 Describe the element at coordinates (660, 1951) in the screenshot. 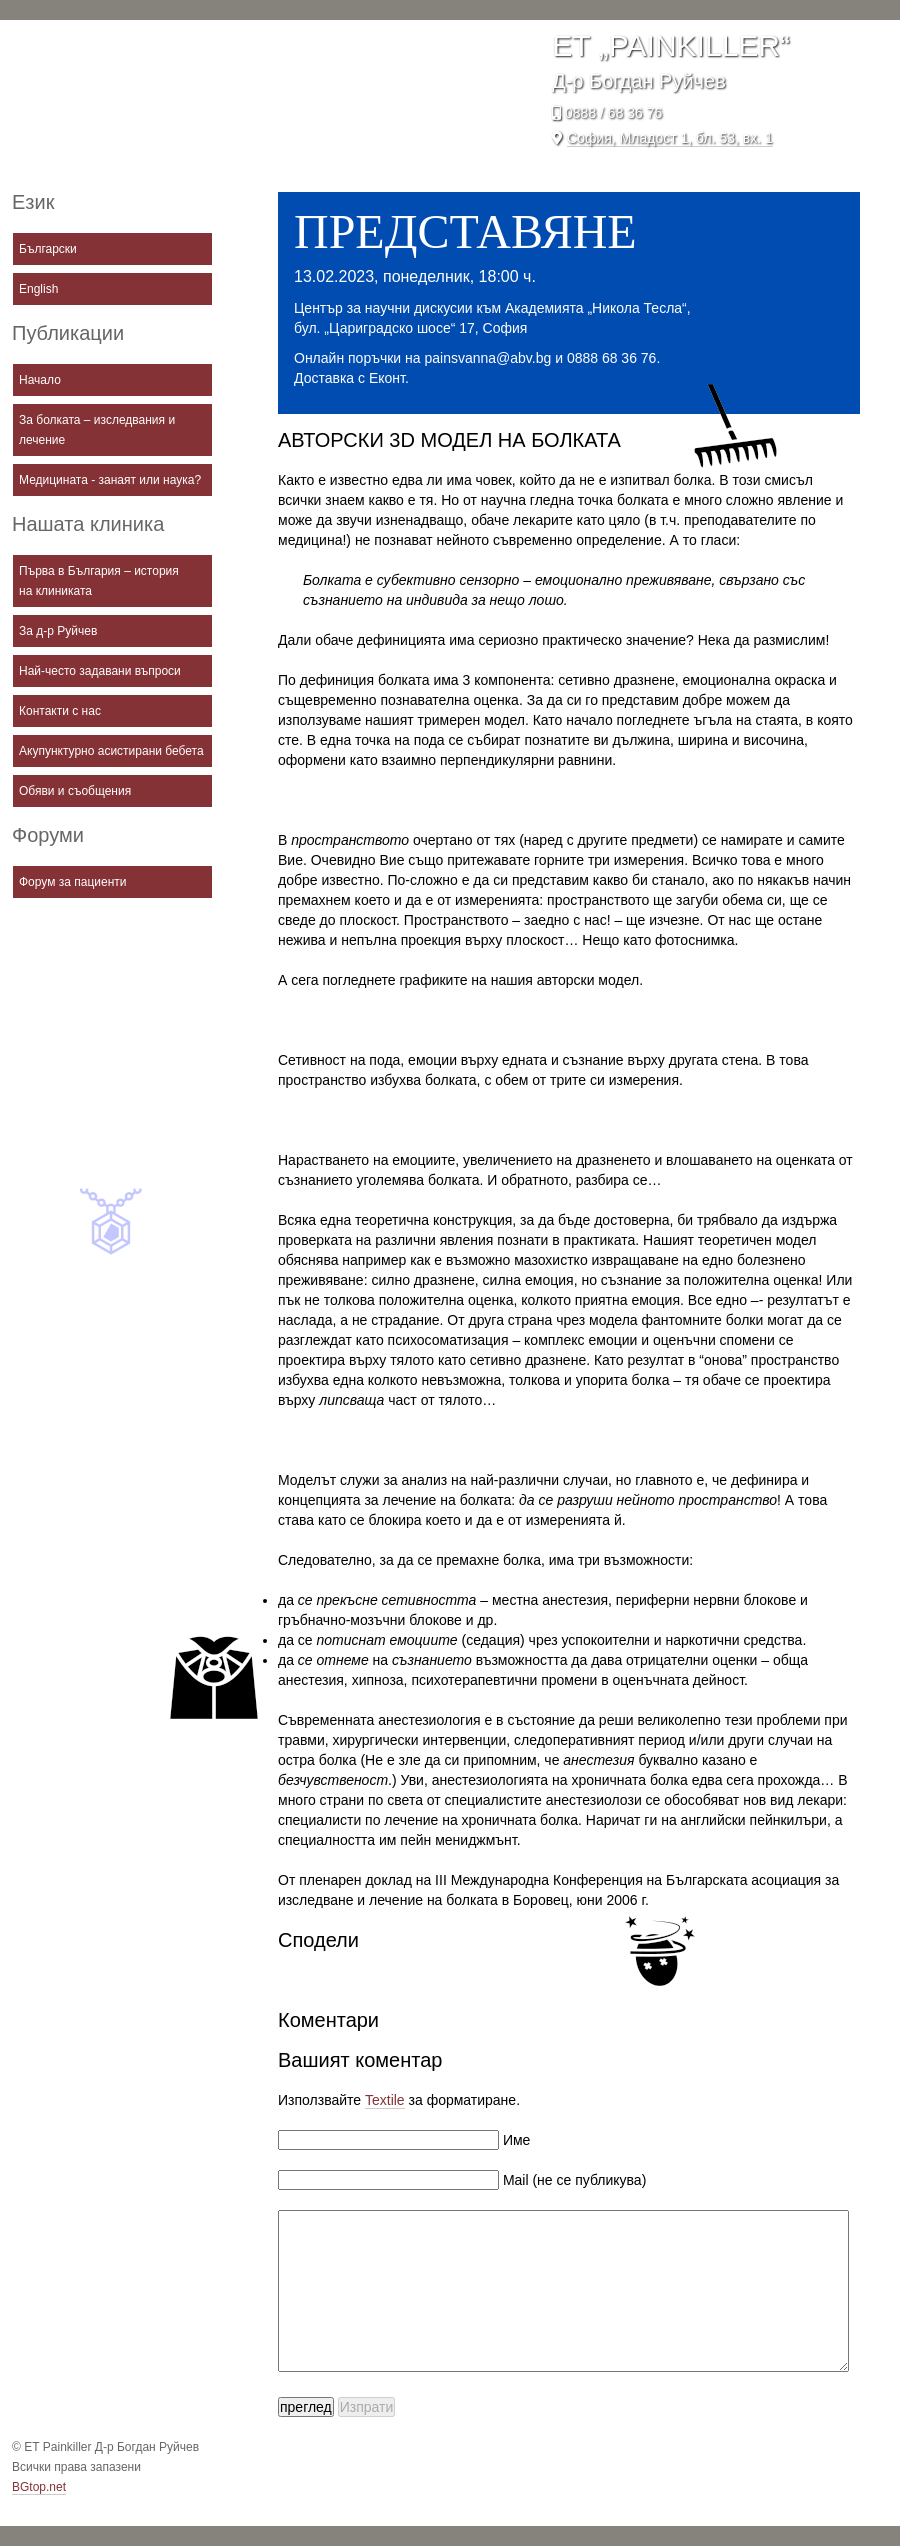

I see `indicates a knockout or dizzy state in gameplay` at that location.